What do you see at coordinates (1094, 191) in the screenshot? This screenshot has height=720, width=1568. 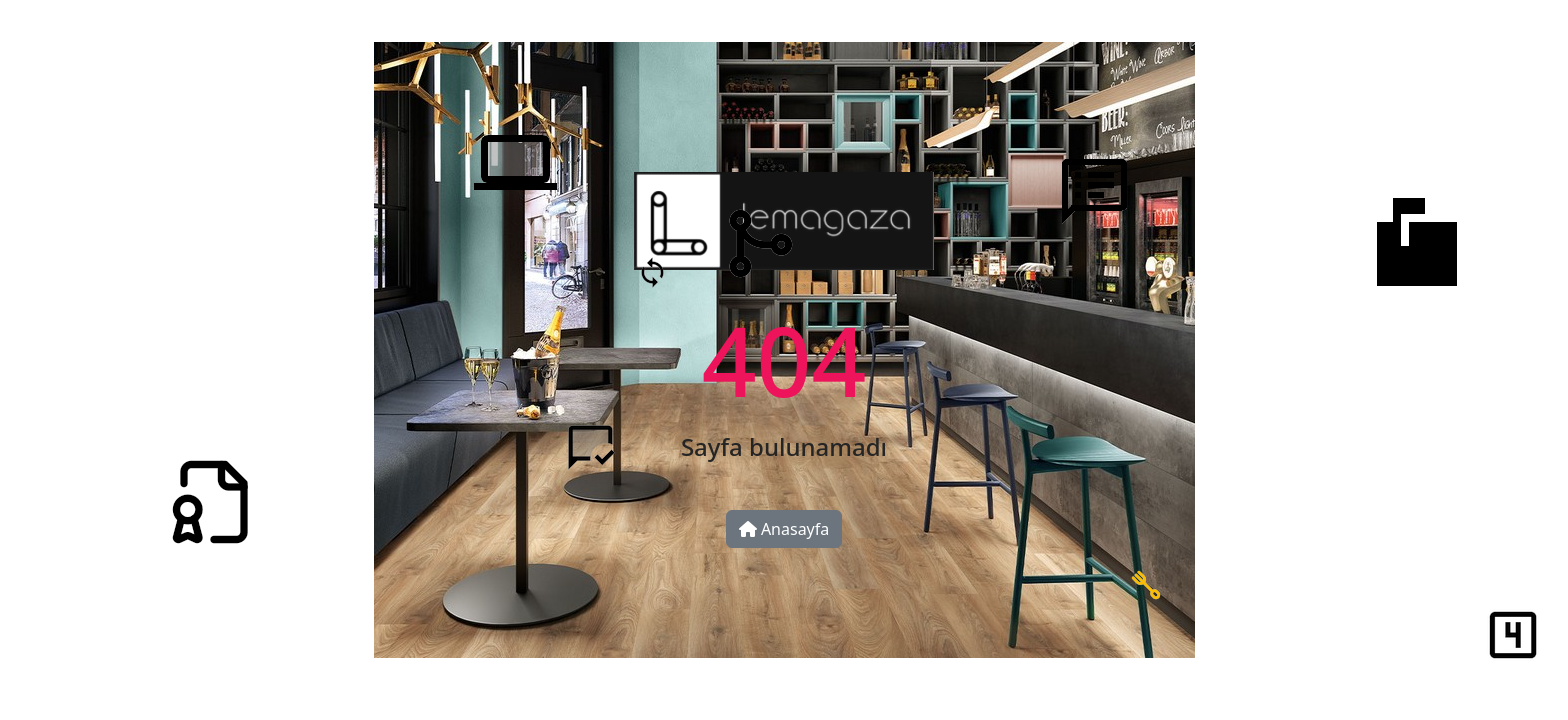 I see `view speaker notes or presentation talking points` at bounding box center [1094, 191].